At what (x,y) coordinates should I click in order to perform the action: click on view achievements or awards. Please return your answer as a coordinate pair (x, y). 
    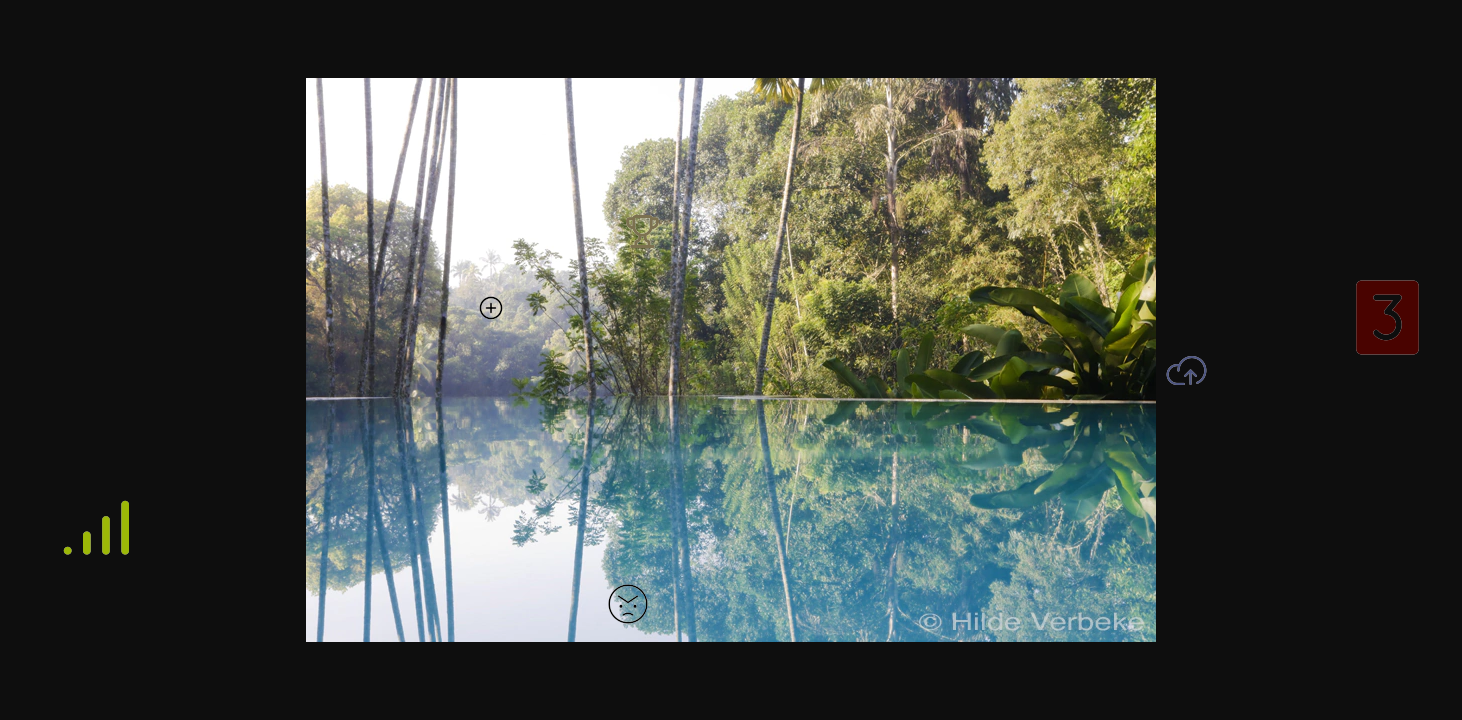
    Looking at the image, I should click on (642, 231).